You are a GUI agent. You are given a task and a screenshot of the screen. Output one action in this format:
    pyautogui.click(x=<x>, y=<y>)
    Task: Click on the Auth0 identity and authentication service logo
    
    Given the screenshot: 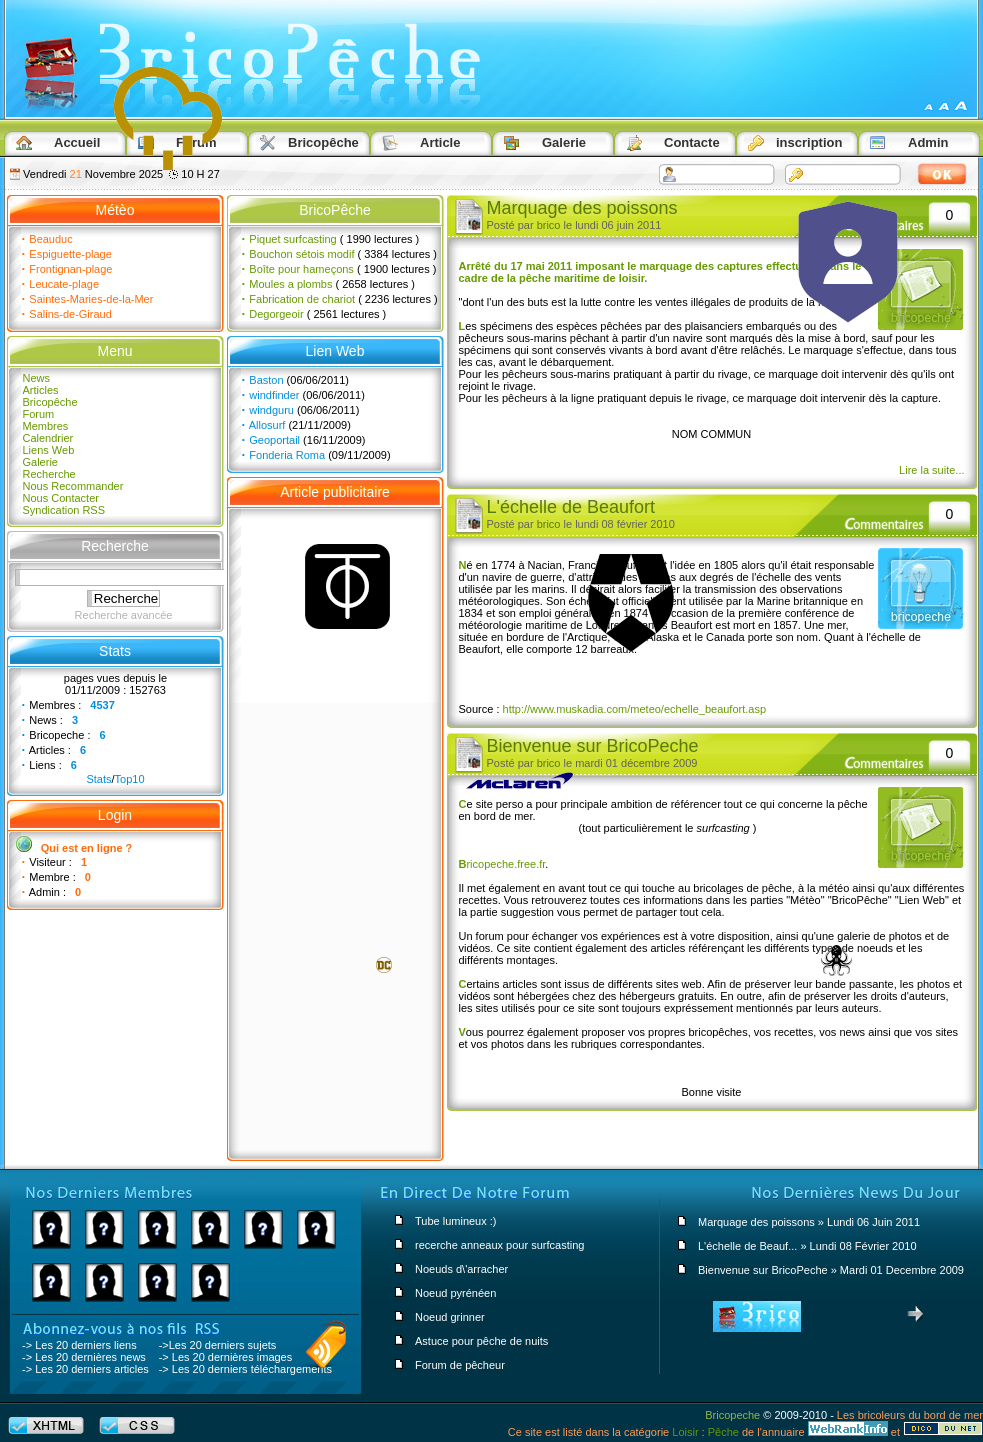 What is the action you would take?
    pyautogui.click(x=631, y=603)
    